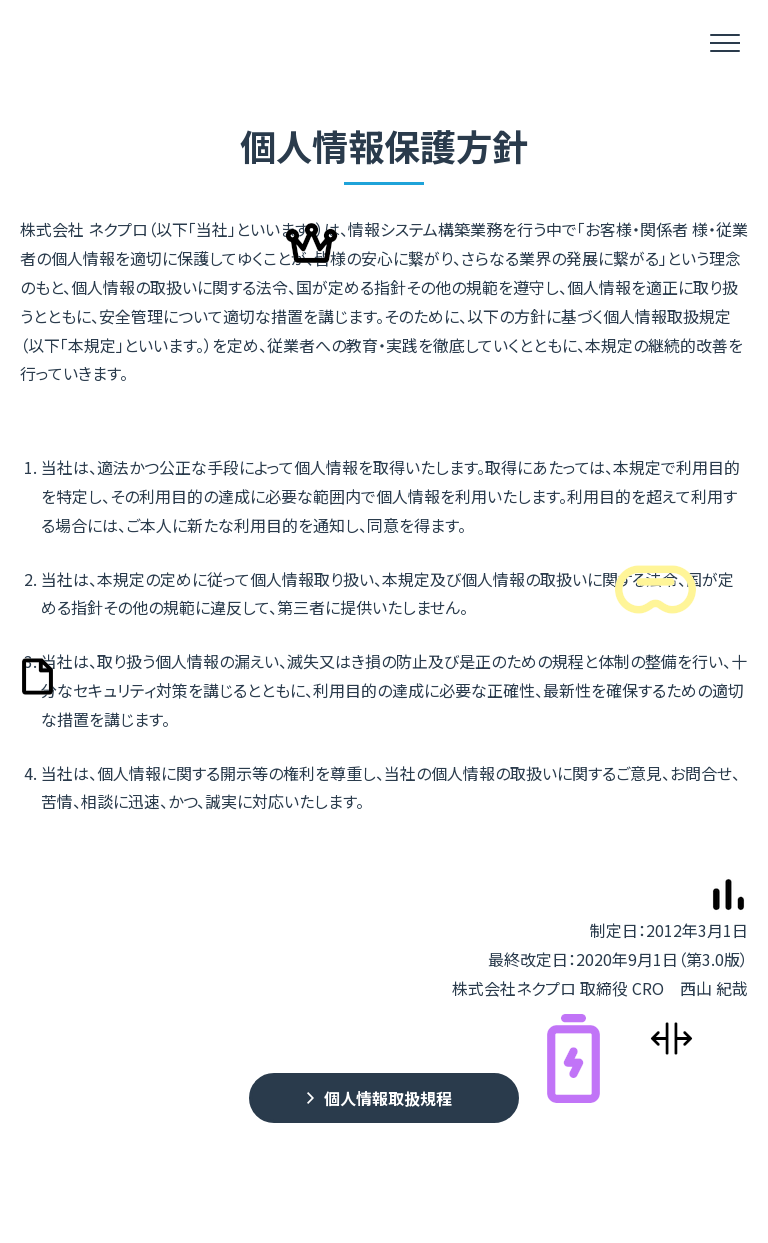 This screenshot has height=1243, width=768. I want to click on access virtual reality or immersive mode, so click(655, 589).